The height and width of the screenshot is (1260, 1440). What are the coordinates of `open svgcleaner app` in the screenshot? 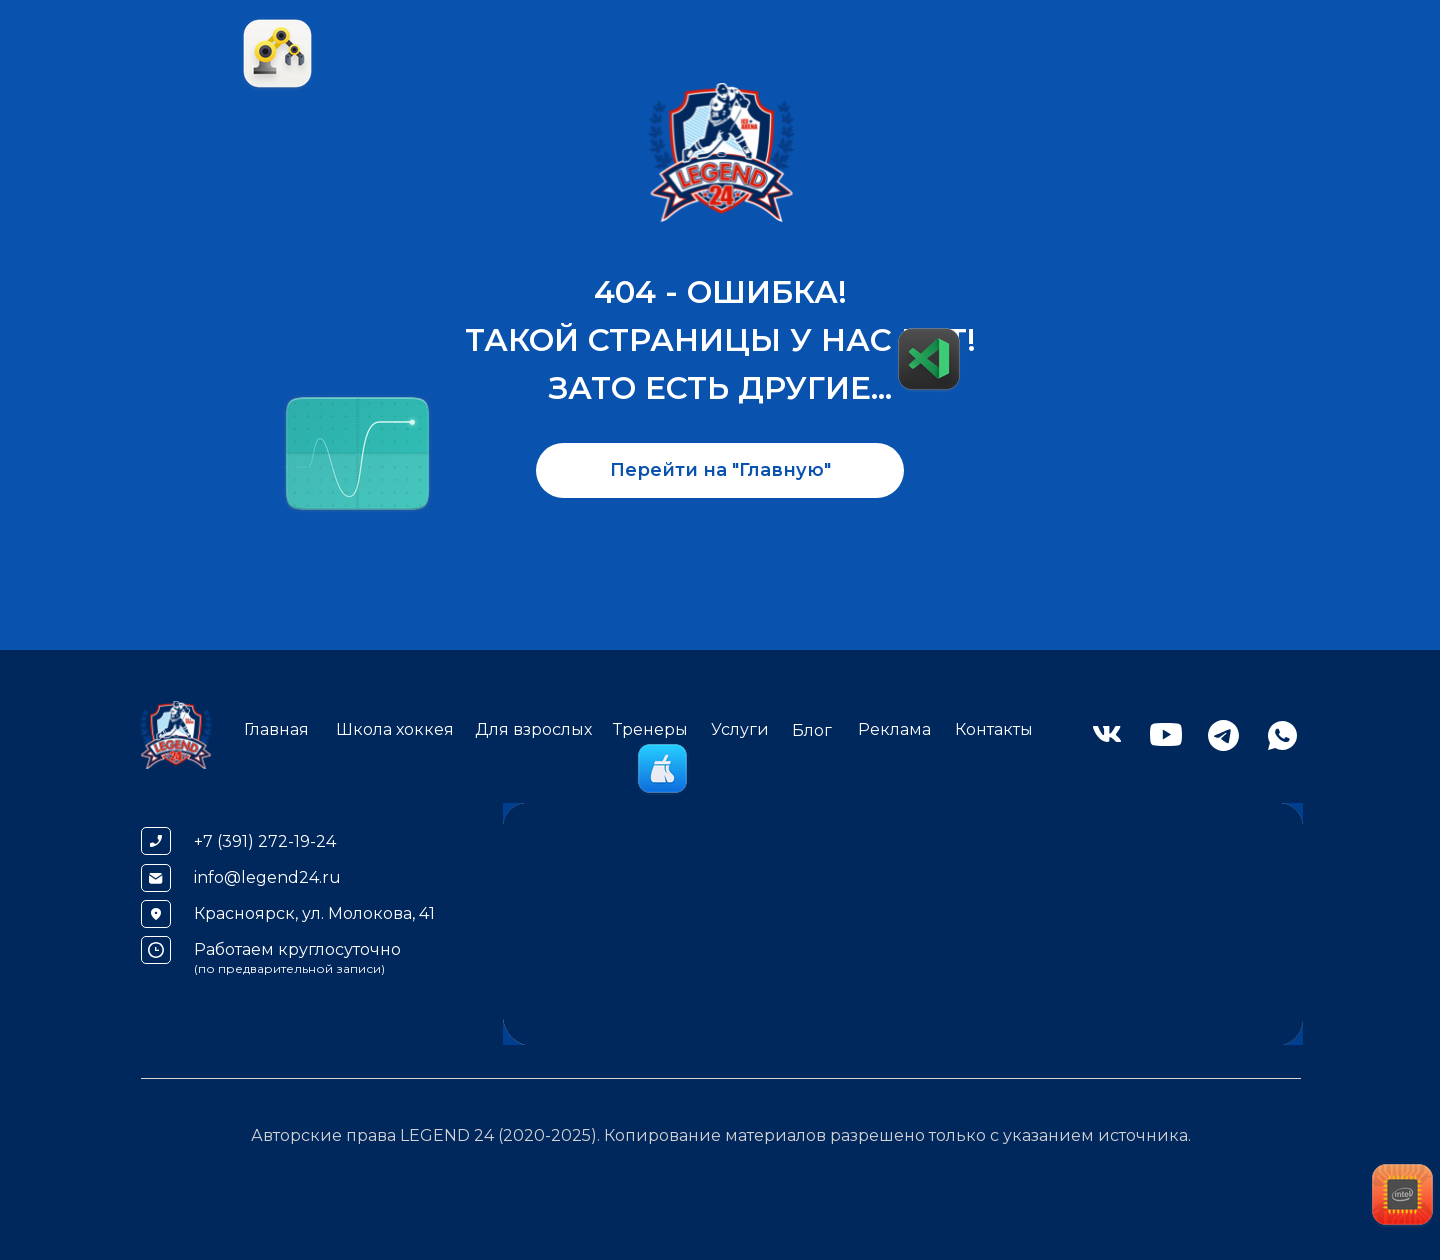 It's located at (662, 768).